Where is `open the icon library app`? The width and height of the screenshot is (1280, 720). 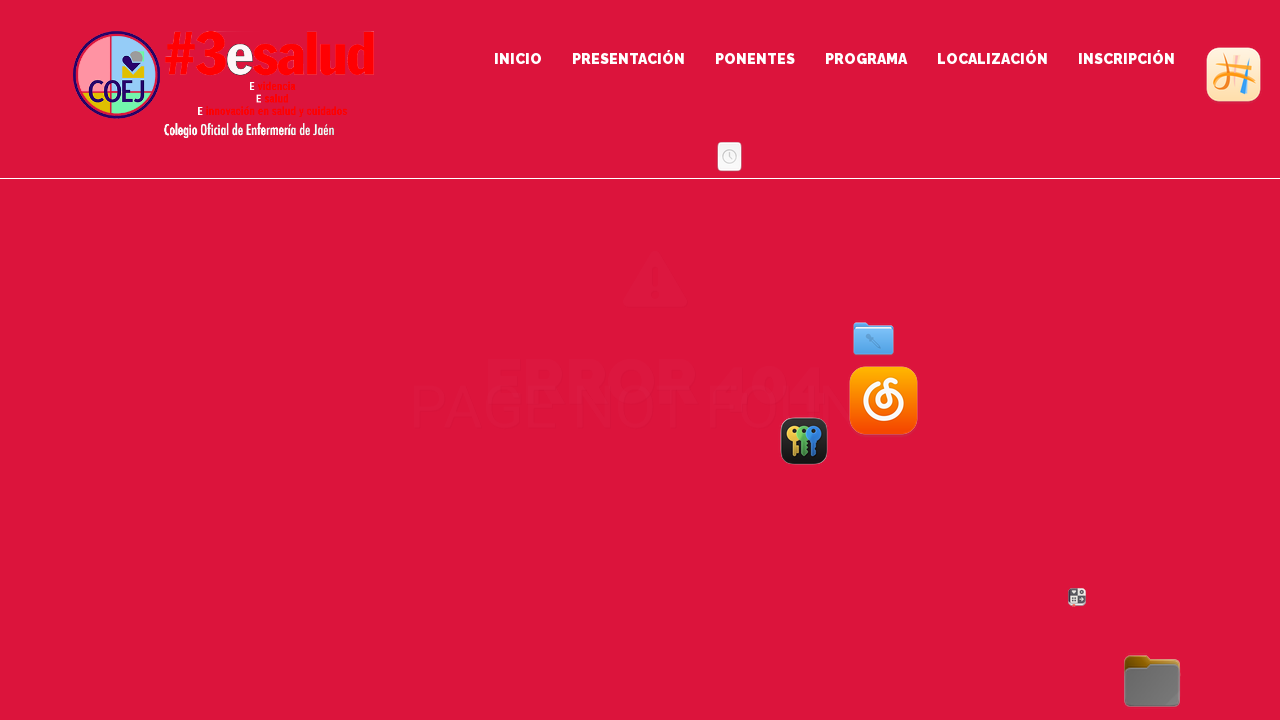
open the icon library app is located at coordinates (1077, 597).